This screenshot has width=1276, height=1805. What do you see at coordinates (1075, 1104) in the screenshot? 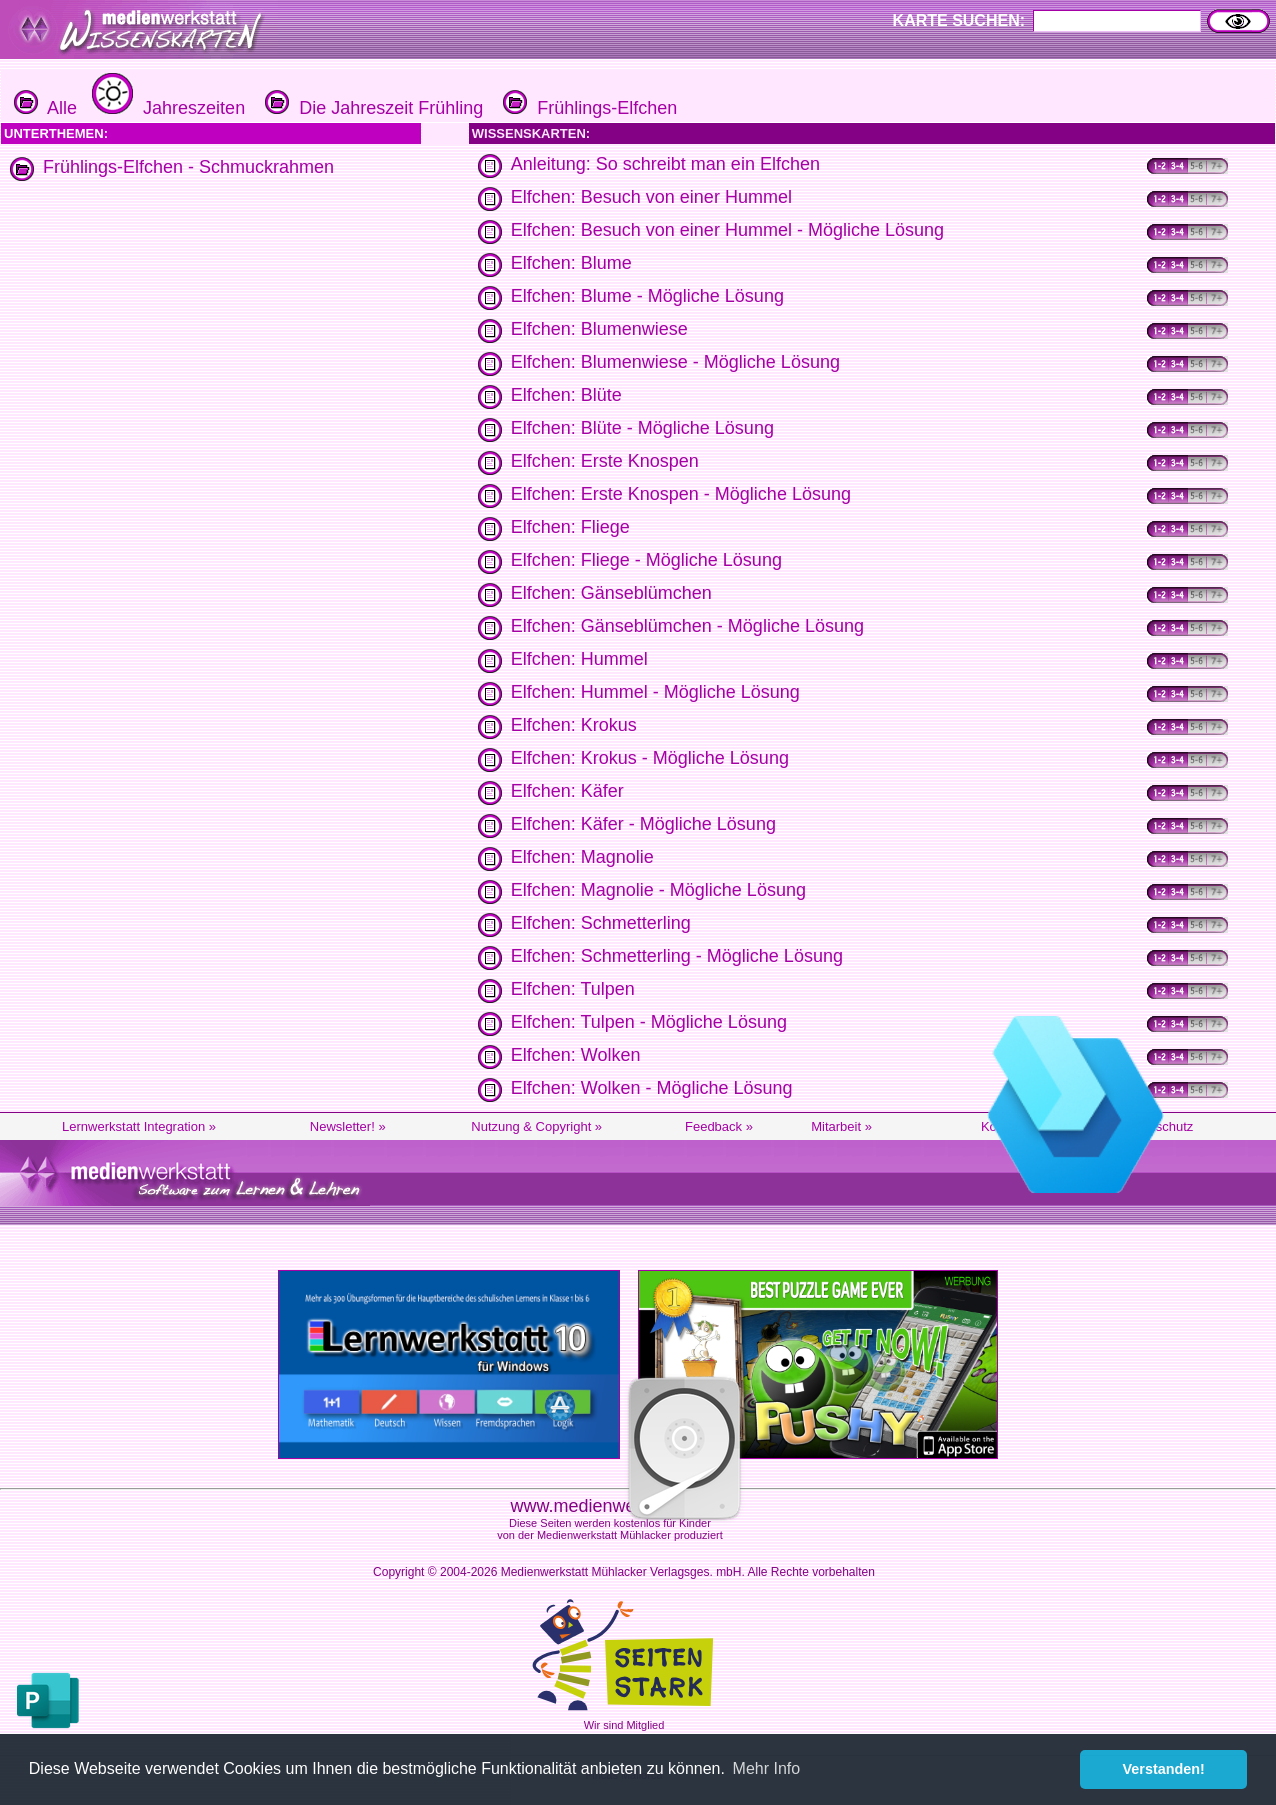
I see `open Microsoft Dynamics 365 application` at bounding box center [1075, 1104].